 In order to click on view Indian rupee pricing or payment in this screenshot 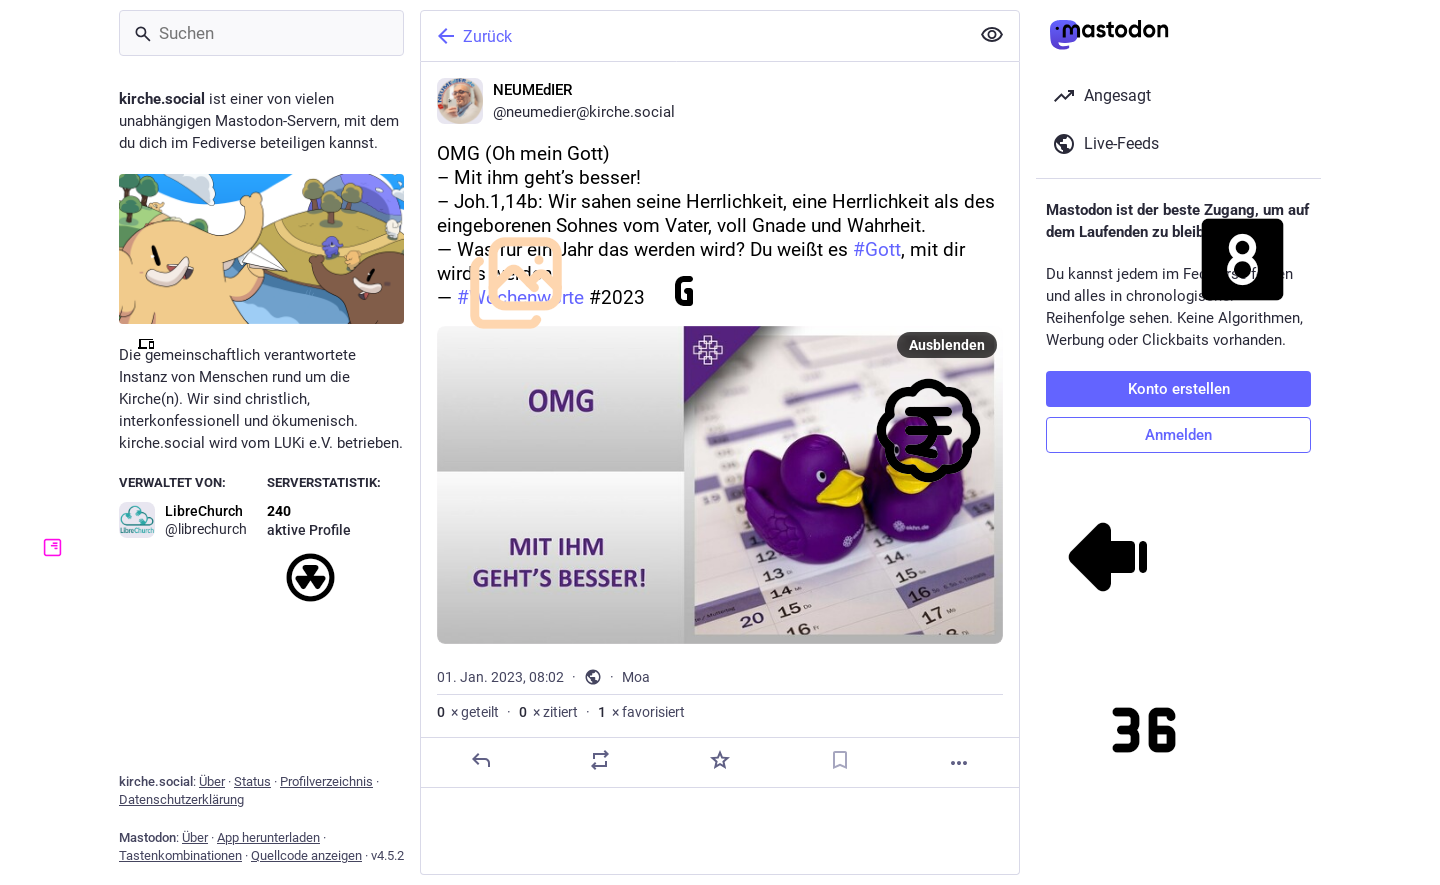, I will do `click(928, 430)`.